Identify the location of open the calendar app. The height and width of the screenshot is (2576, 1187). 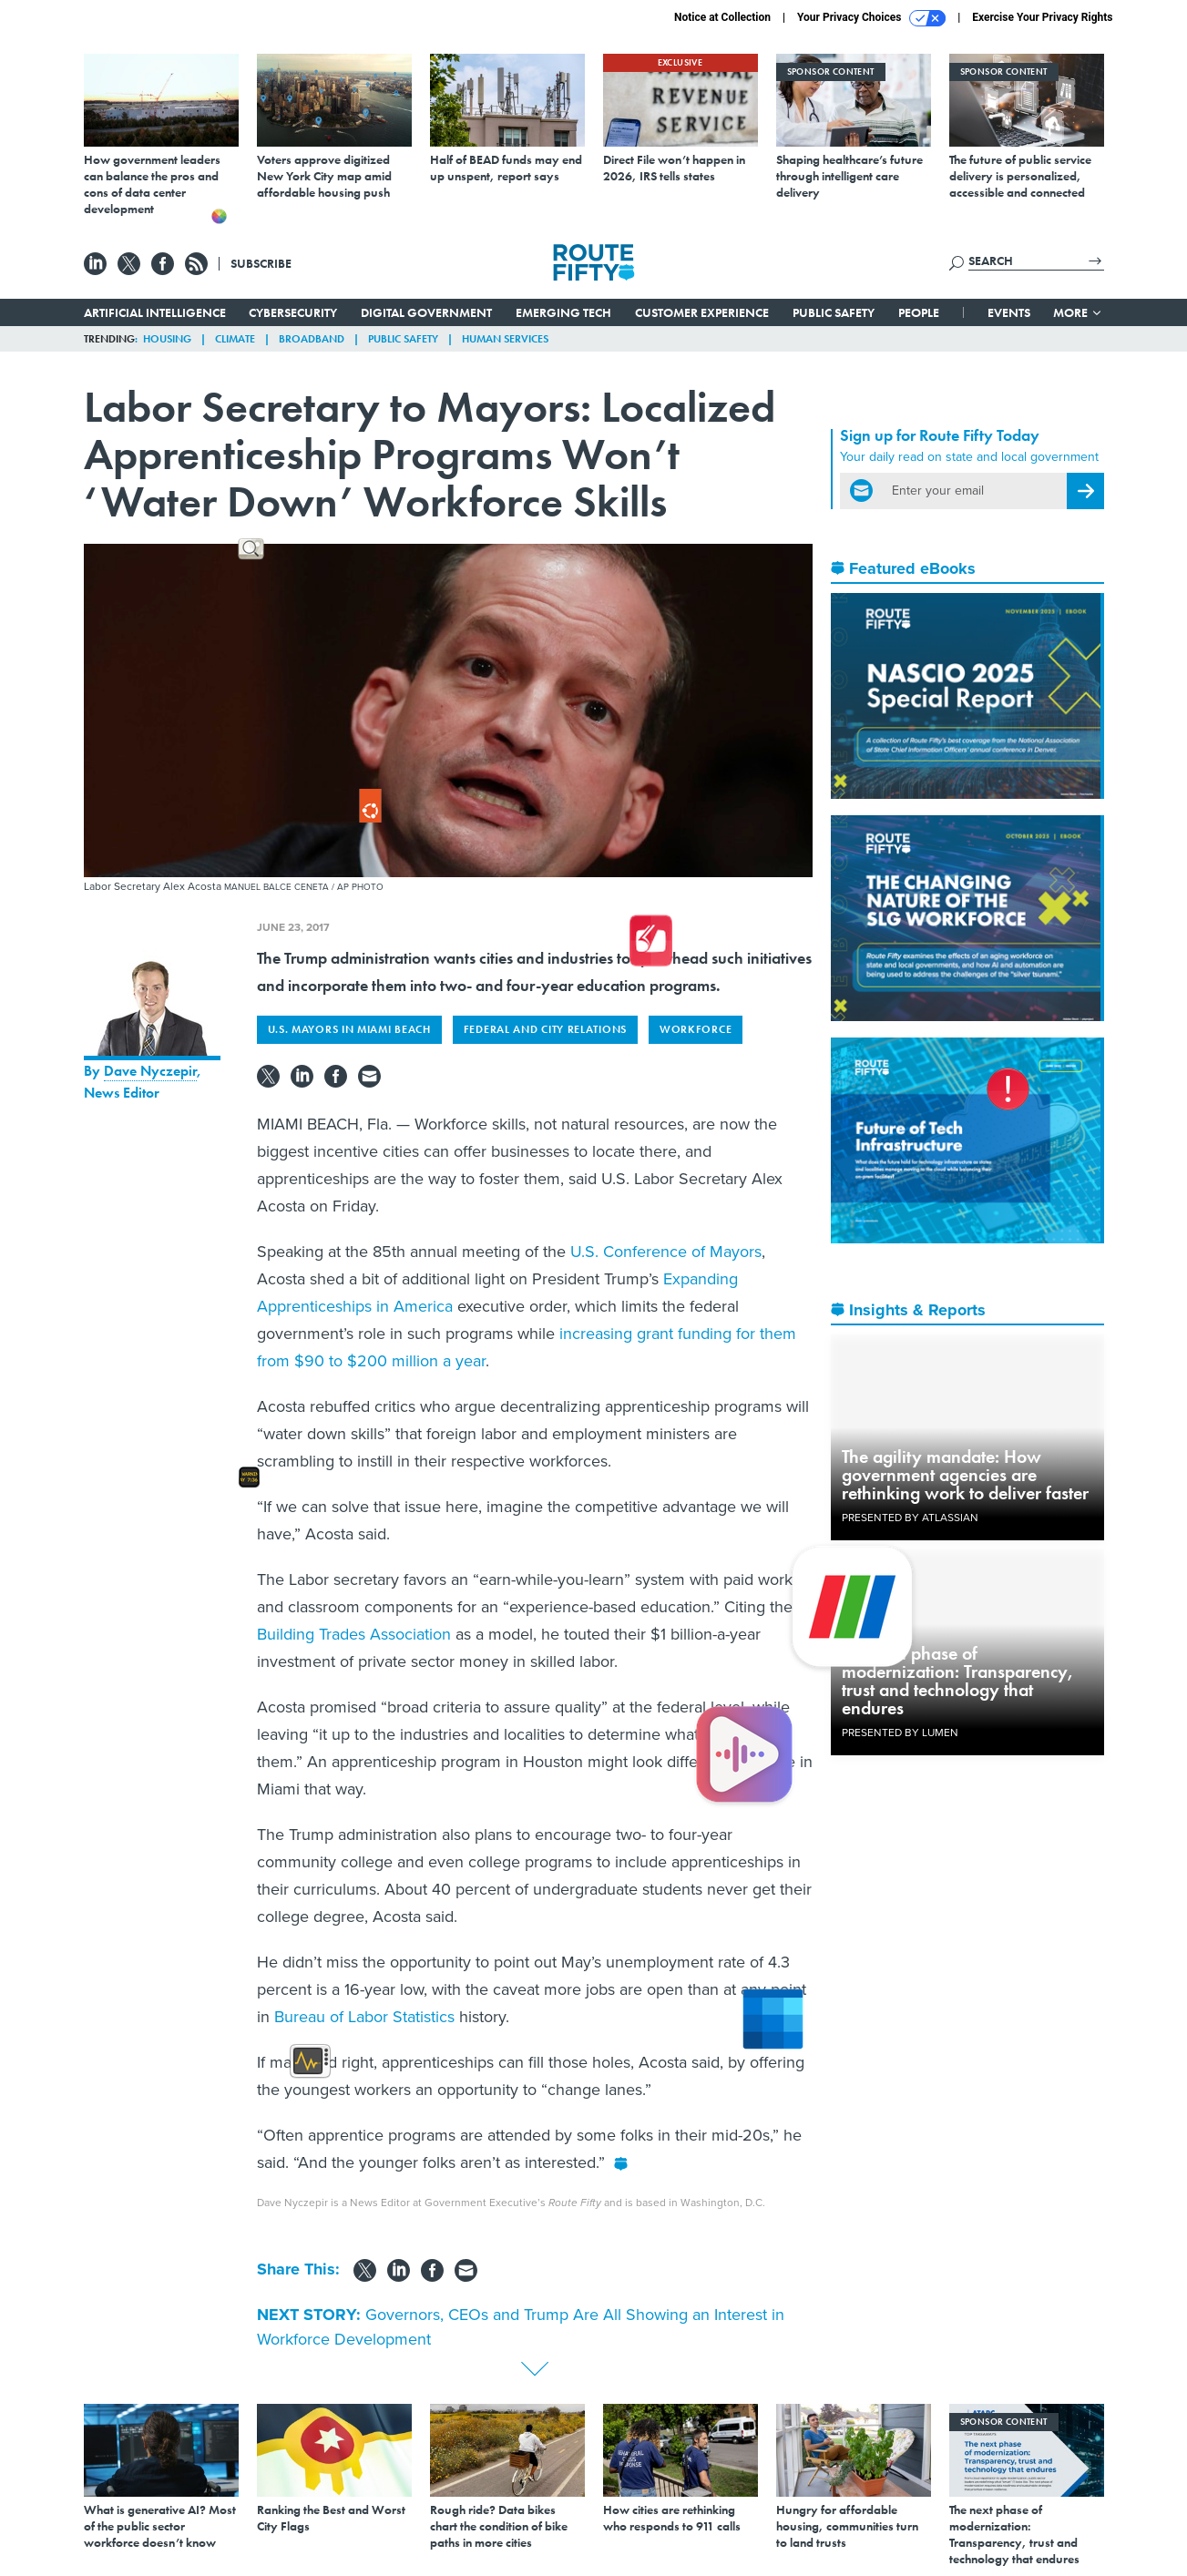
(773, 2019).